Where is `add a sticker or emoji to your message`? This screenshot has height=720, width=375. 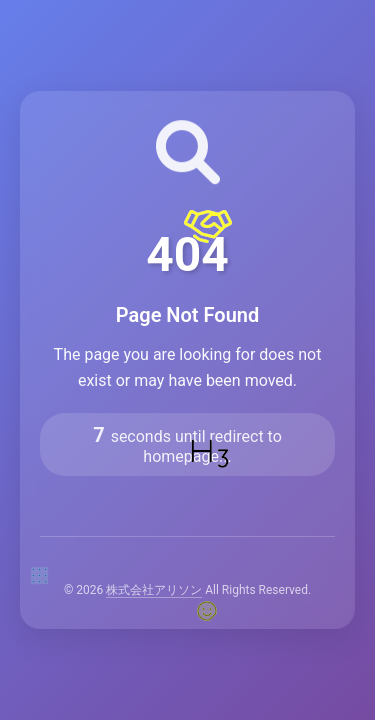
add a sticker or emoji to your message is located at coordinates (207, 611).